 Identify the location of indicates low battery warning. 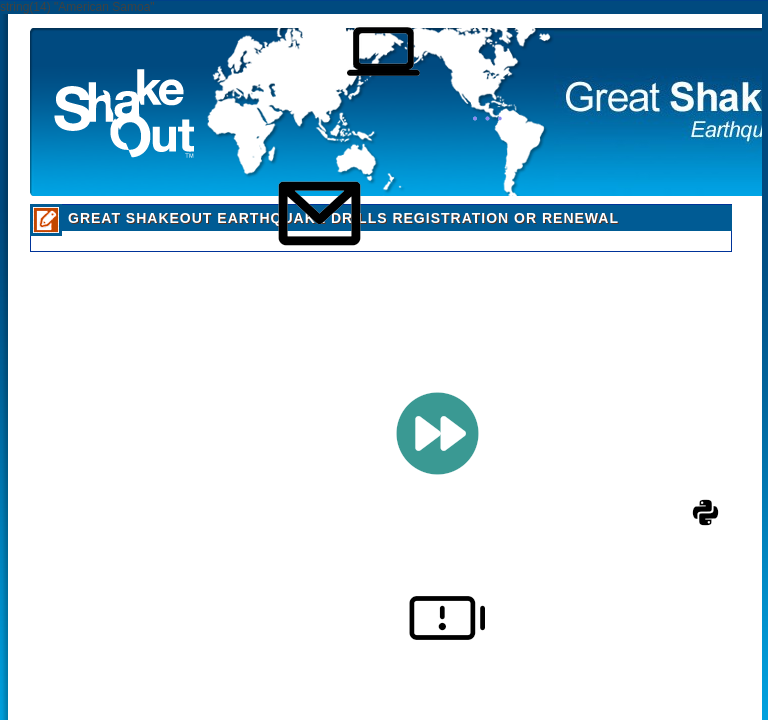
(446, 618).